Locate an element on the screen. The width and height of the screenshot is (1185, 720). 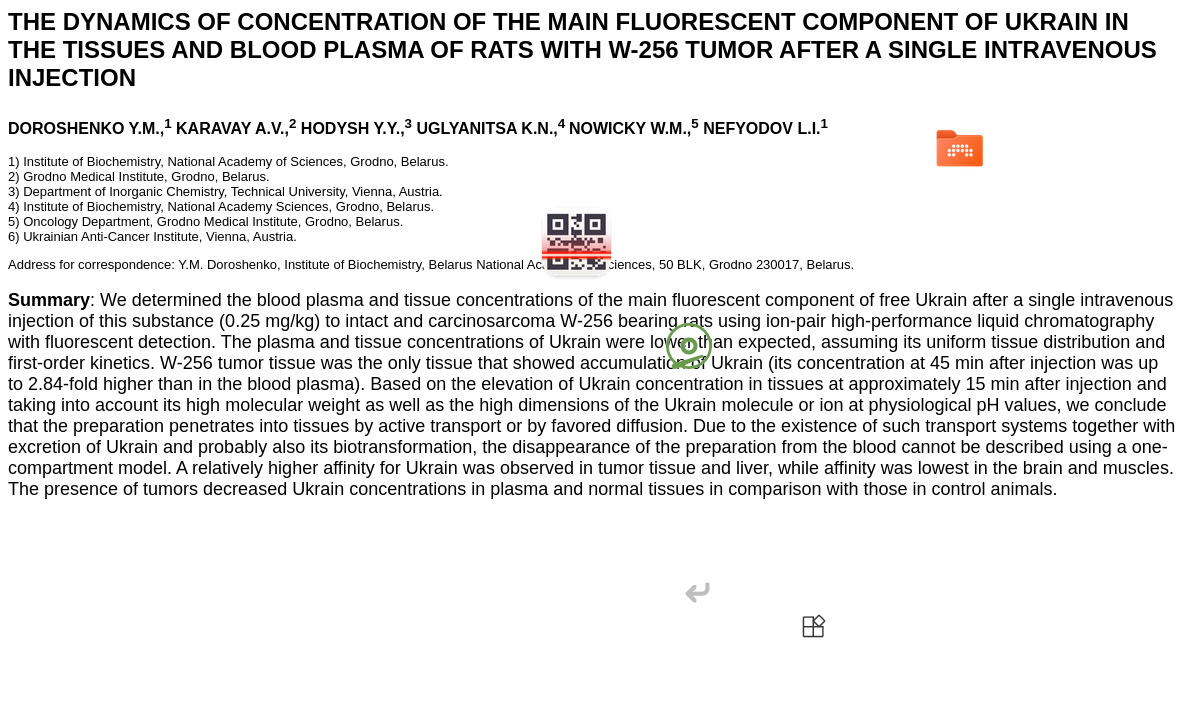
open Bitwig Studio project files folder is located at coordinates (959, 149).